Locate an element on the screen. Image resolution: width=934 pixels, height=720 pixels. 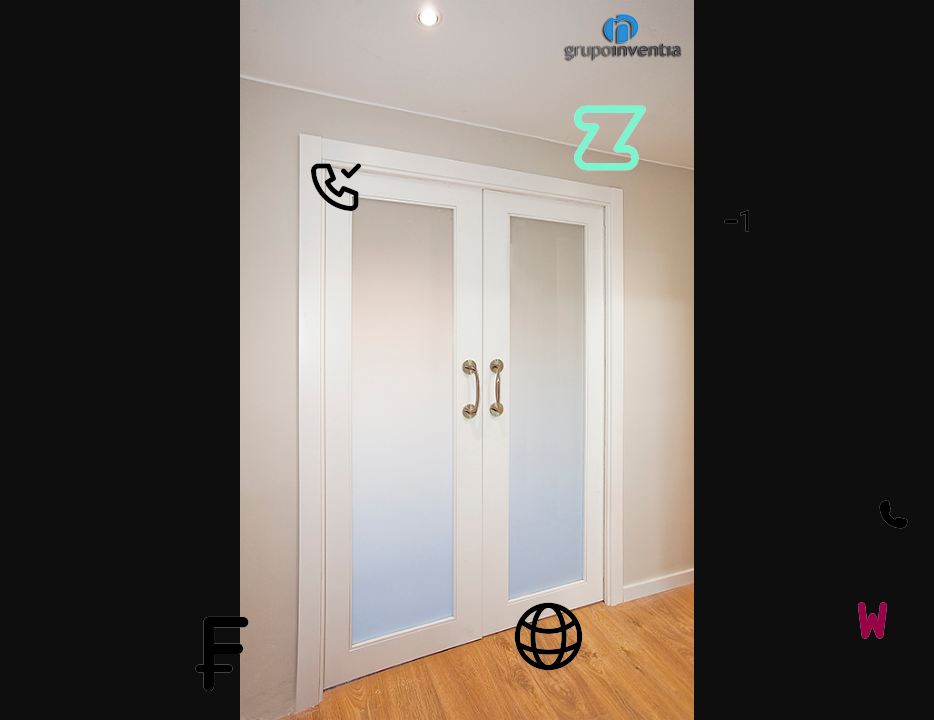
decrease exposure by one stop is located at coordinates (737, 221).